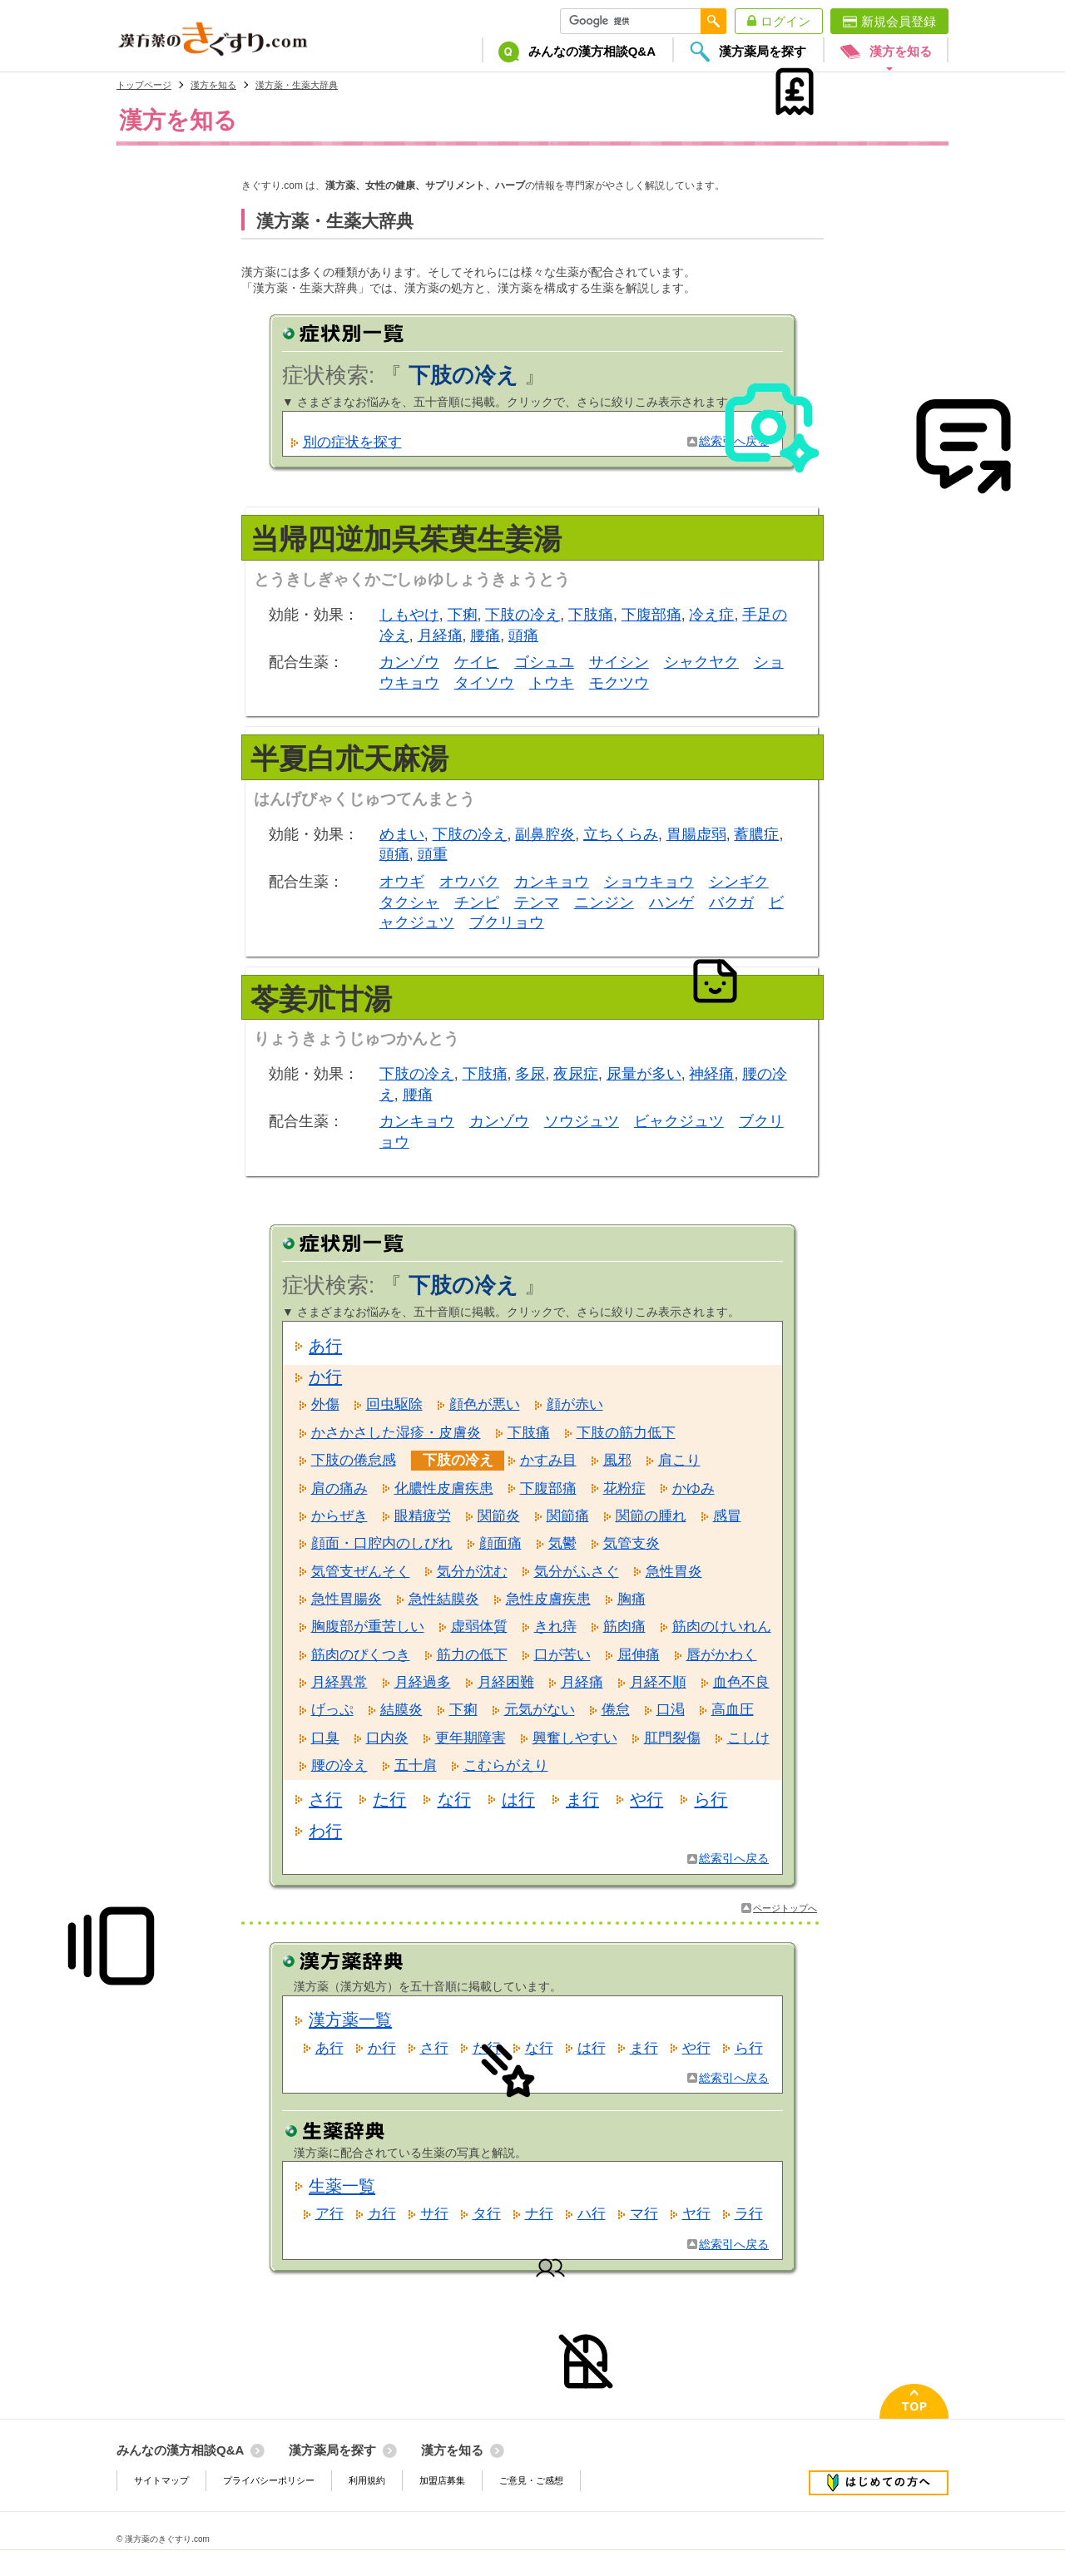 This screenshot has height=2576, width=1065. Describe the element at coordinates (111, 1946) in the screenshot. I see `view the last image in a horizontal gallery` at that location.